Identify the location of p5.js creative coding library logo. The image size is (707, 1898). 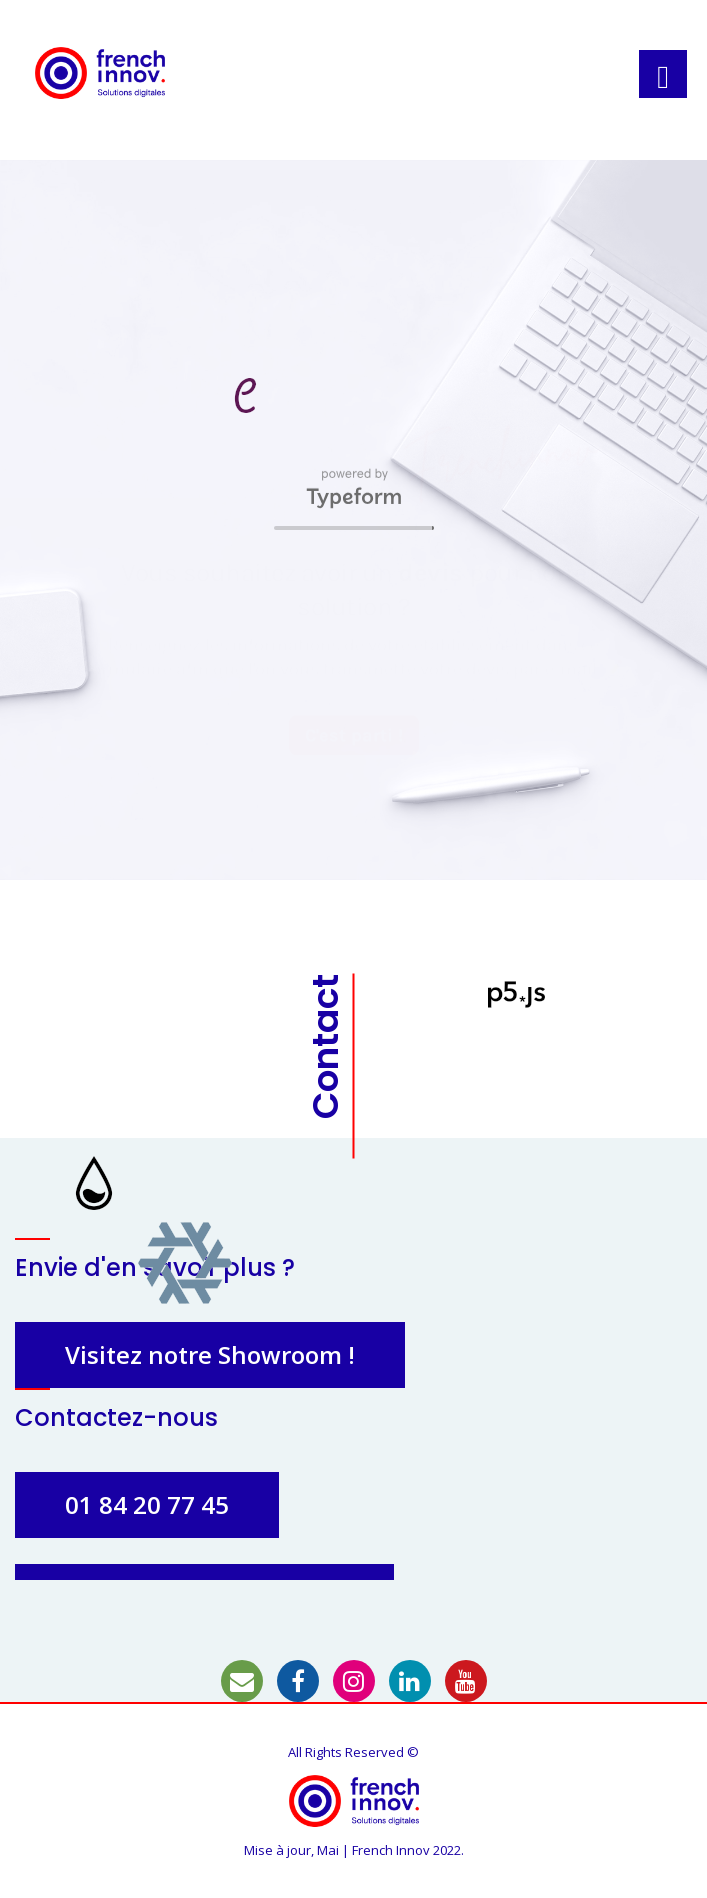
(516, 994).